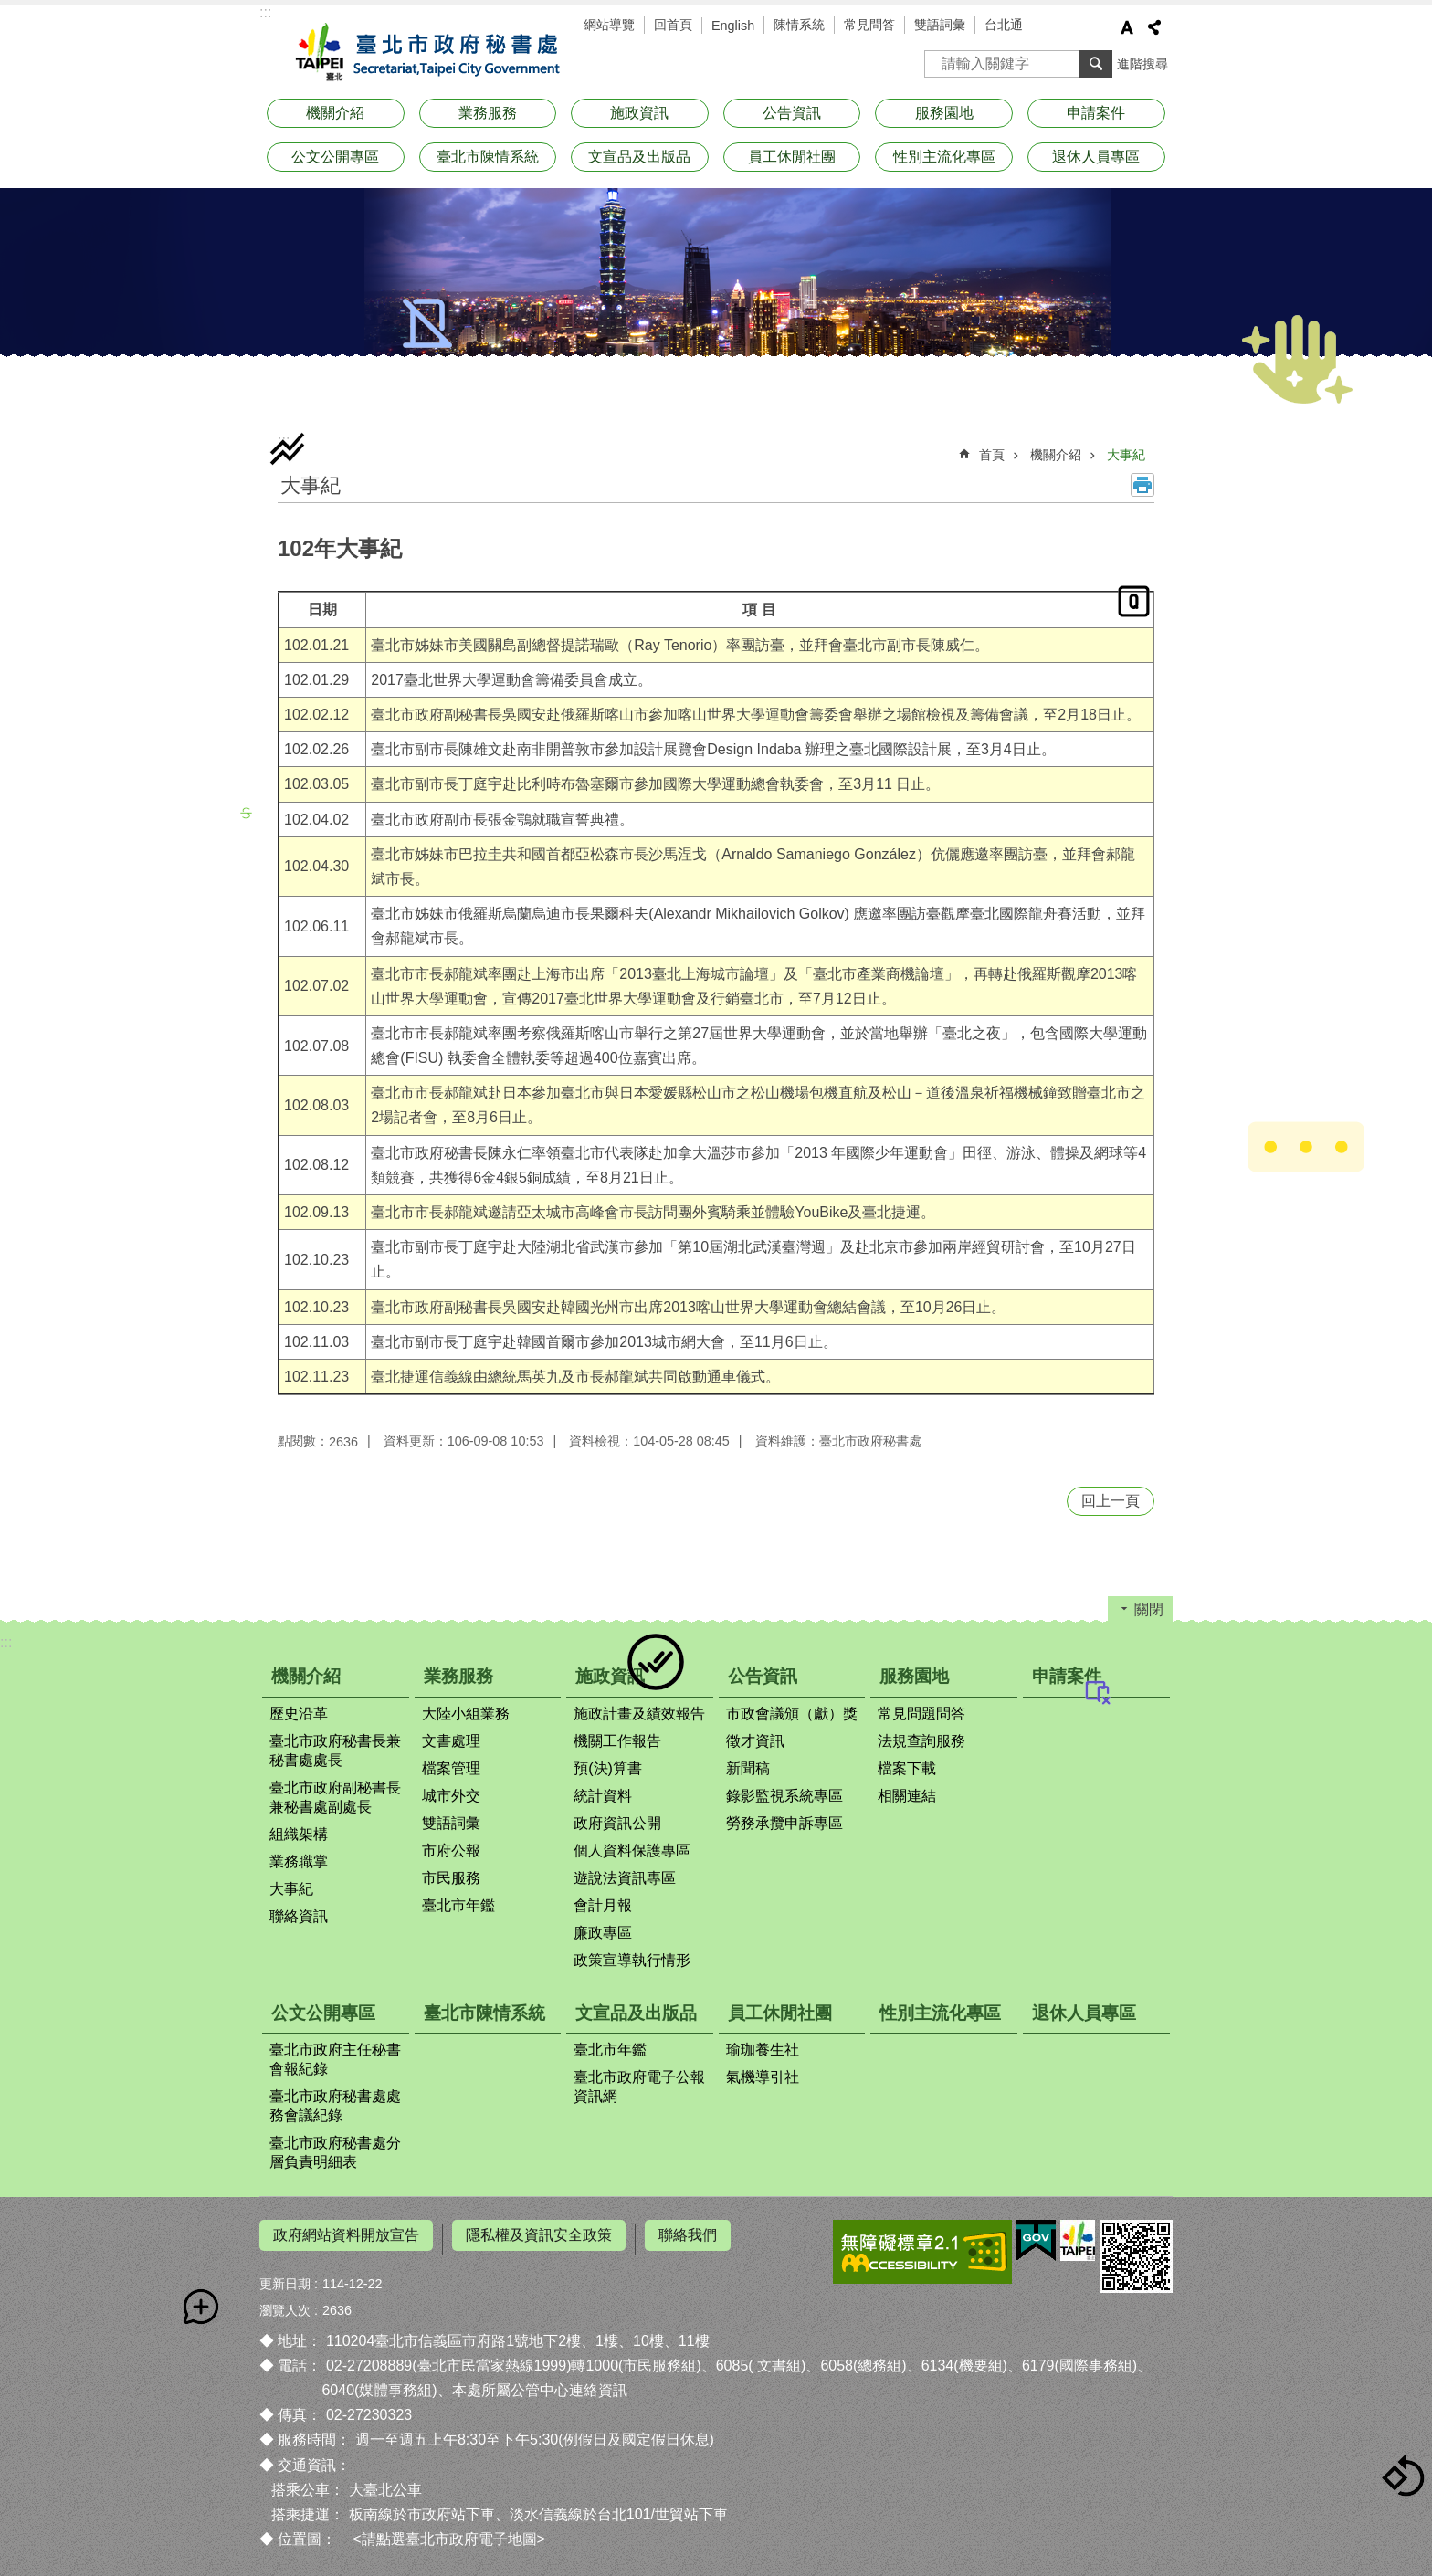 This screenshot has width=1432, height=2576. What do you see at coordinates (1404, 2476) in the screenshot?
I see `rotate image 90 degrees counterclockwise` at bounding box center [1404, 2476].